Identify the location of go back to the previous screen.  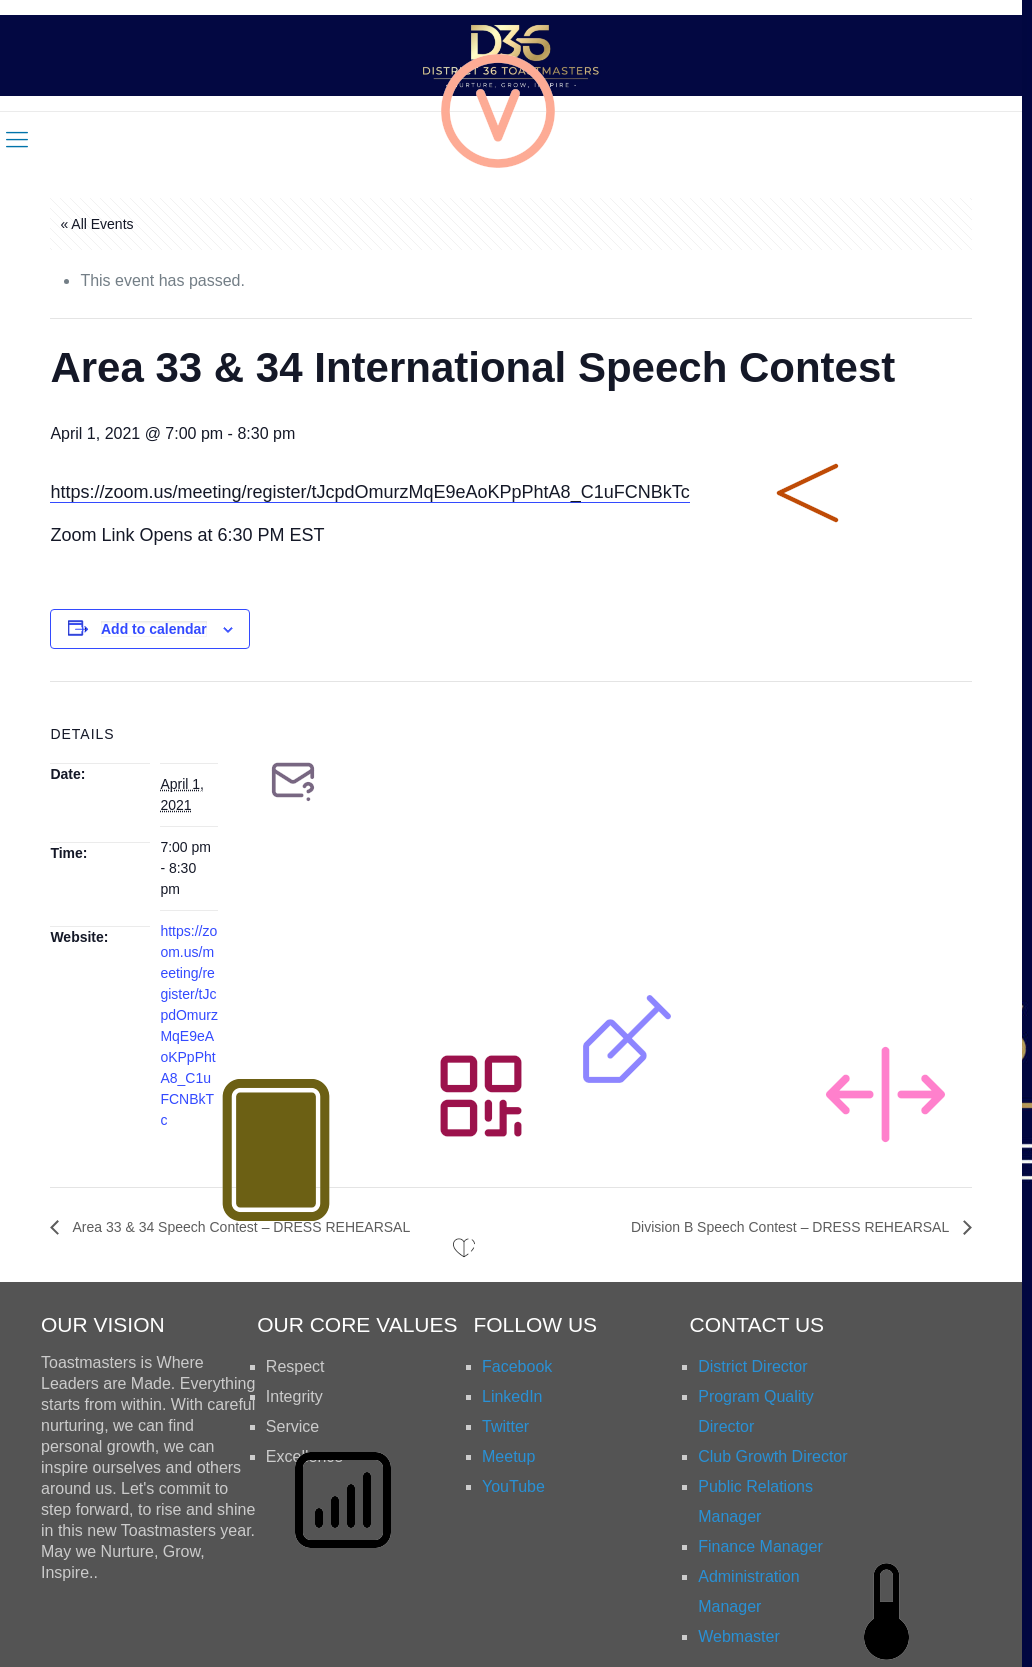
(809, 493).